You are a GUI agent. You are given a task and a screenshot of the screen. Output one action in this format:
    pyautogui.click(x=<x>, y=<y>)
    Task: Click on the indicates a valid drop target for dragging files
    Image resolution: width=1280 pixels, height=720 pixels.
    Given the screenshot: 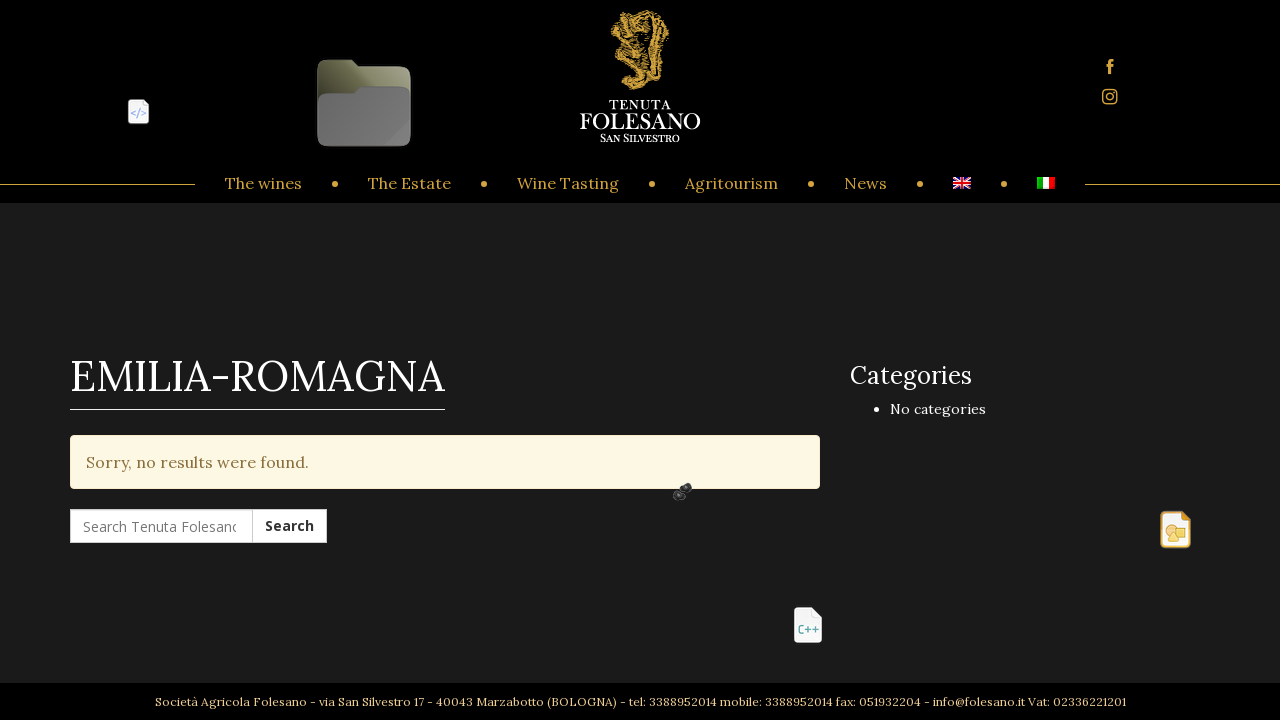 What is the action you would take?
    pyautogui.click(x=364, y=103)
    